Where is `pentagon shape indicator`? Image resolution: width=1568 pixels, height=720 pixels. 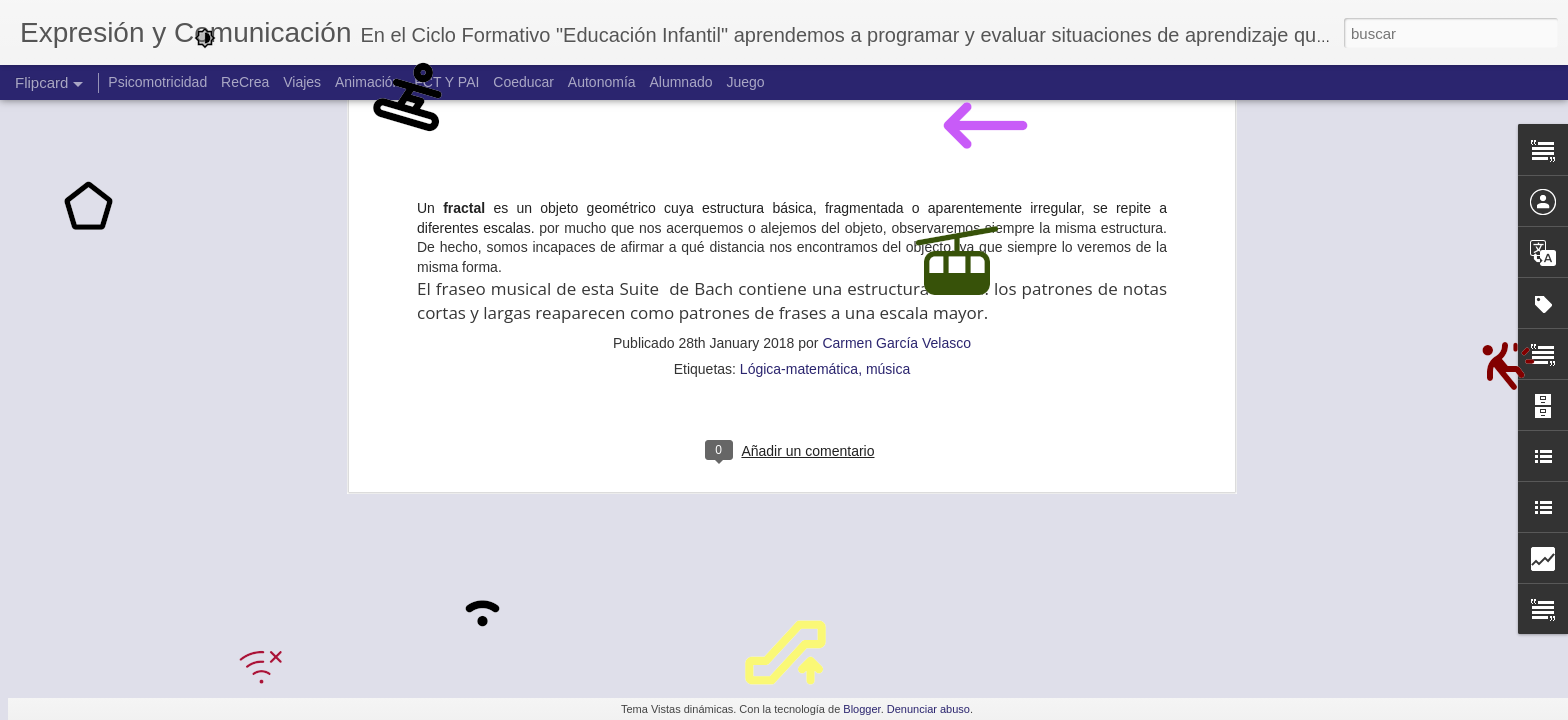 pentagon shape indicator is located at coordinates (88, 207).